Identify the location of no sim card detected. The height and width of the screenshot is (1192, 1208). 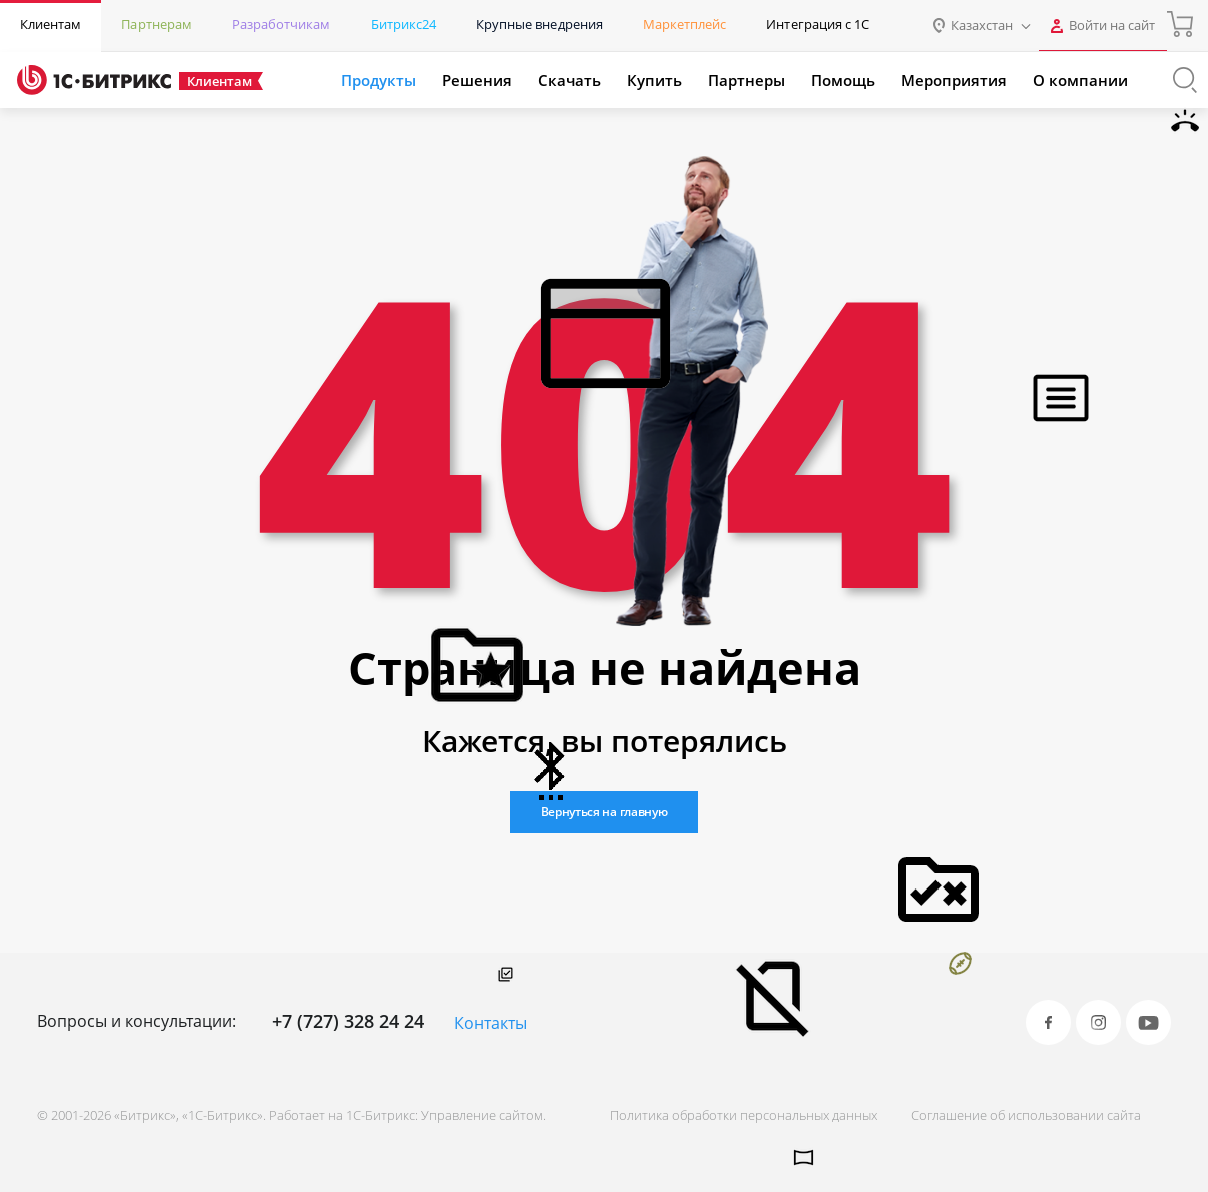
(773, 996).